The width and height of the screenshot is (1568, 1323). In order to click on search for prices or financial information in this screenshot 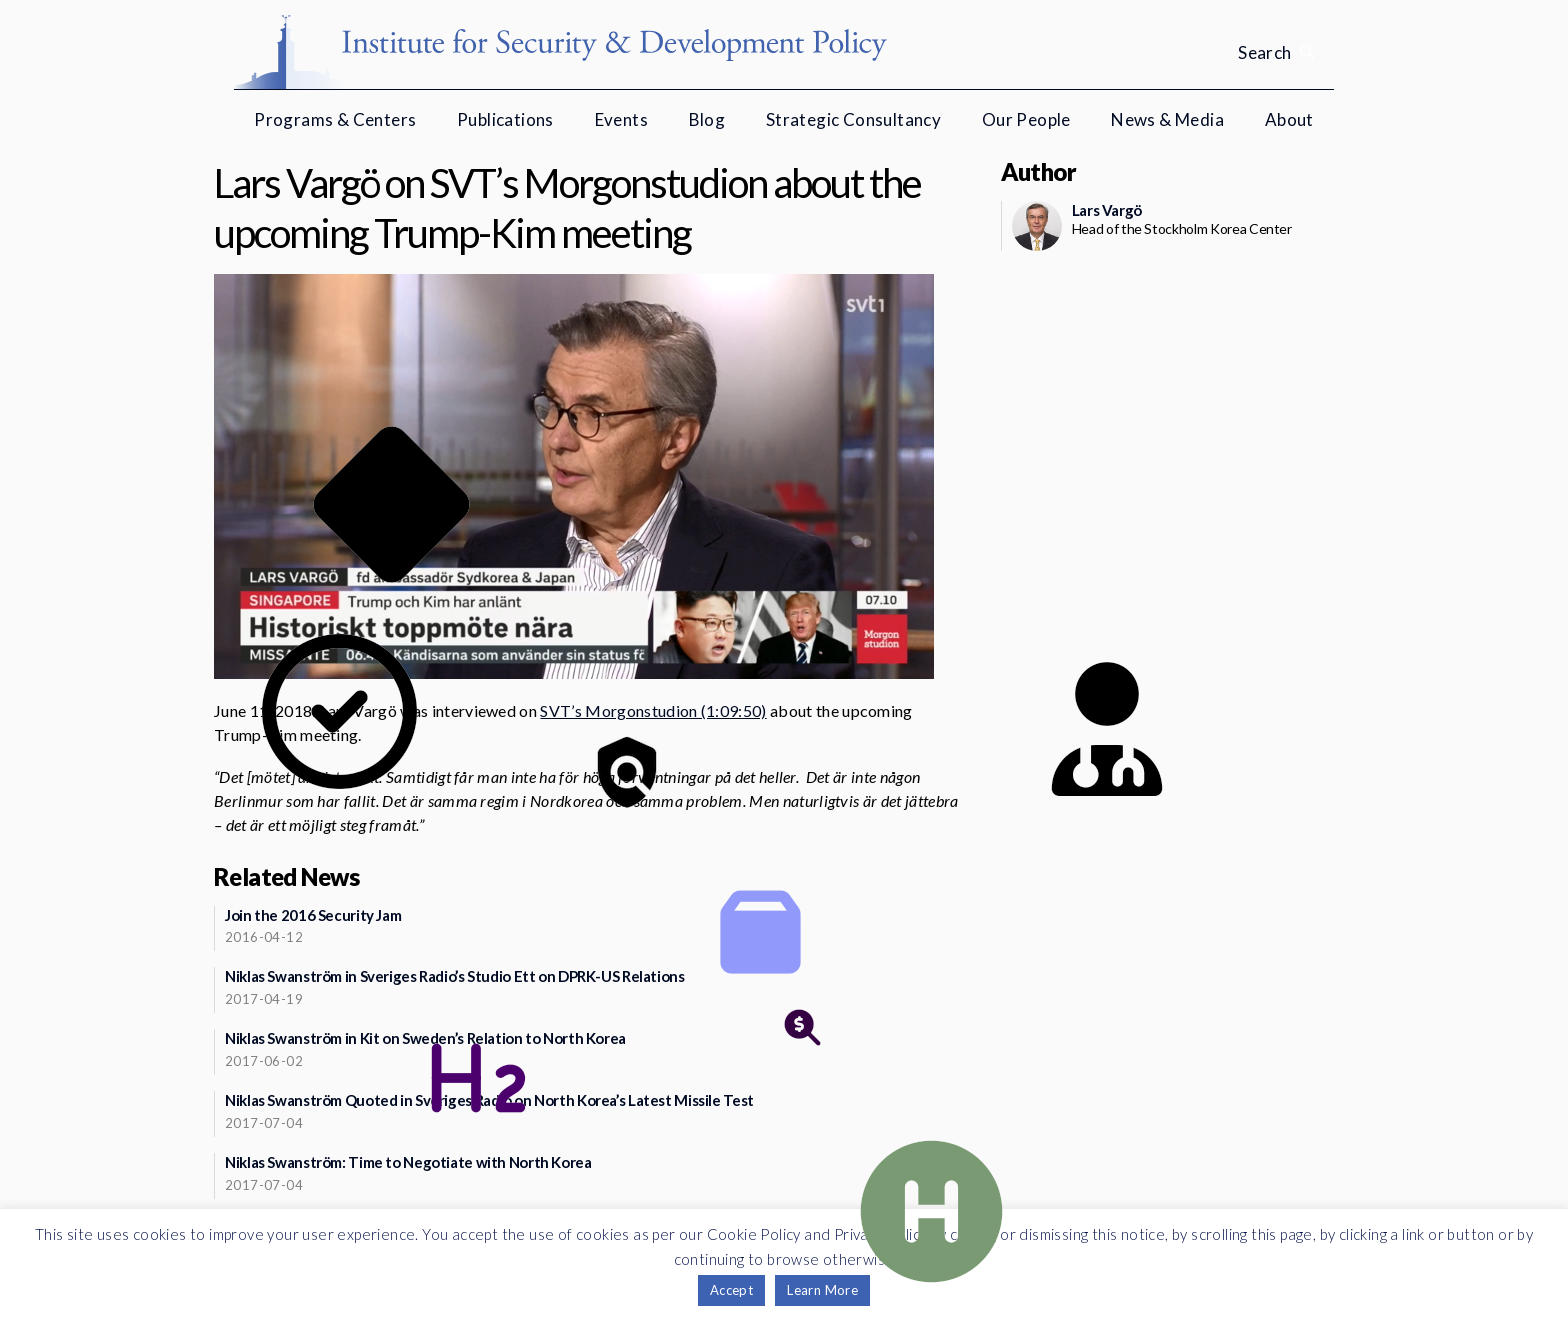, I will do `click(802, 1027)`.